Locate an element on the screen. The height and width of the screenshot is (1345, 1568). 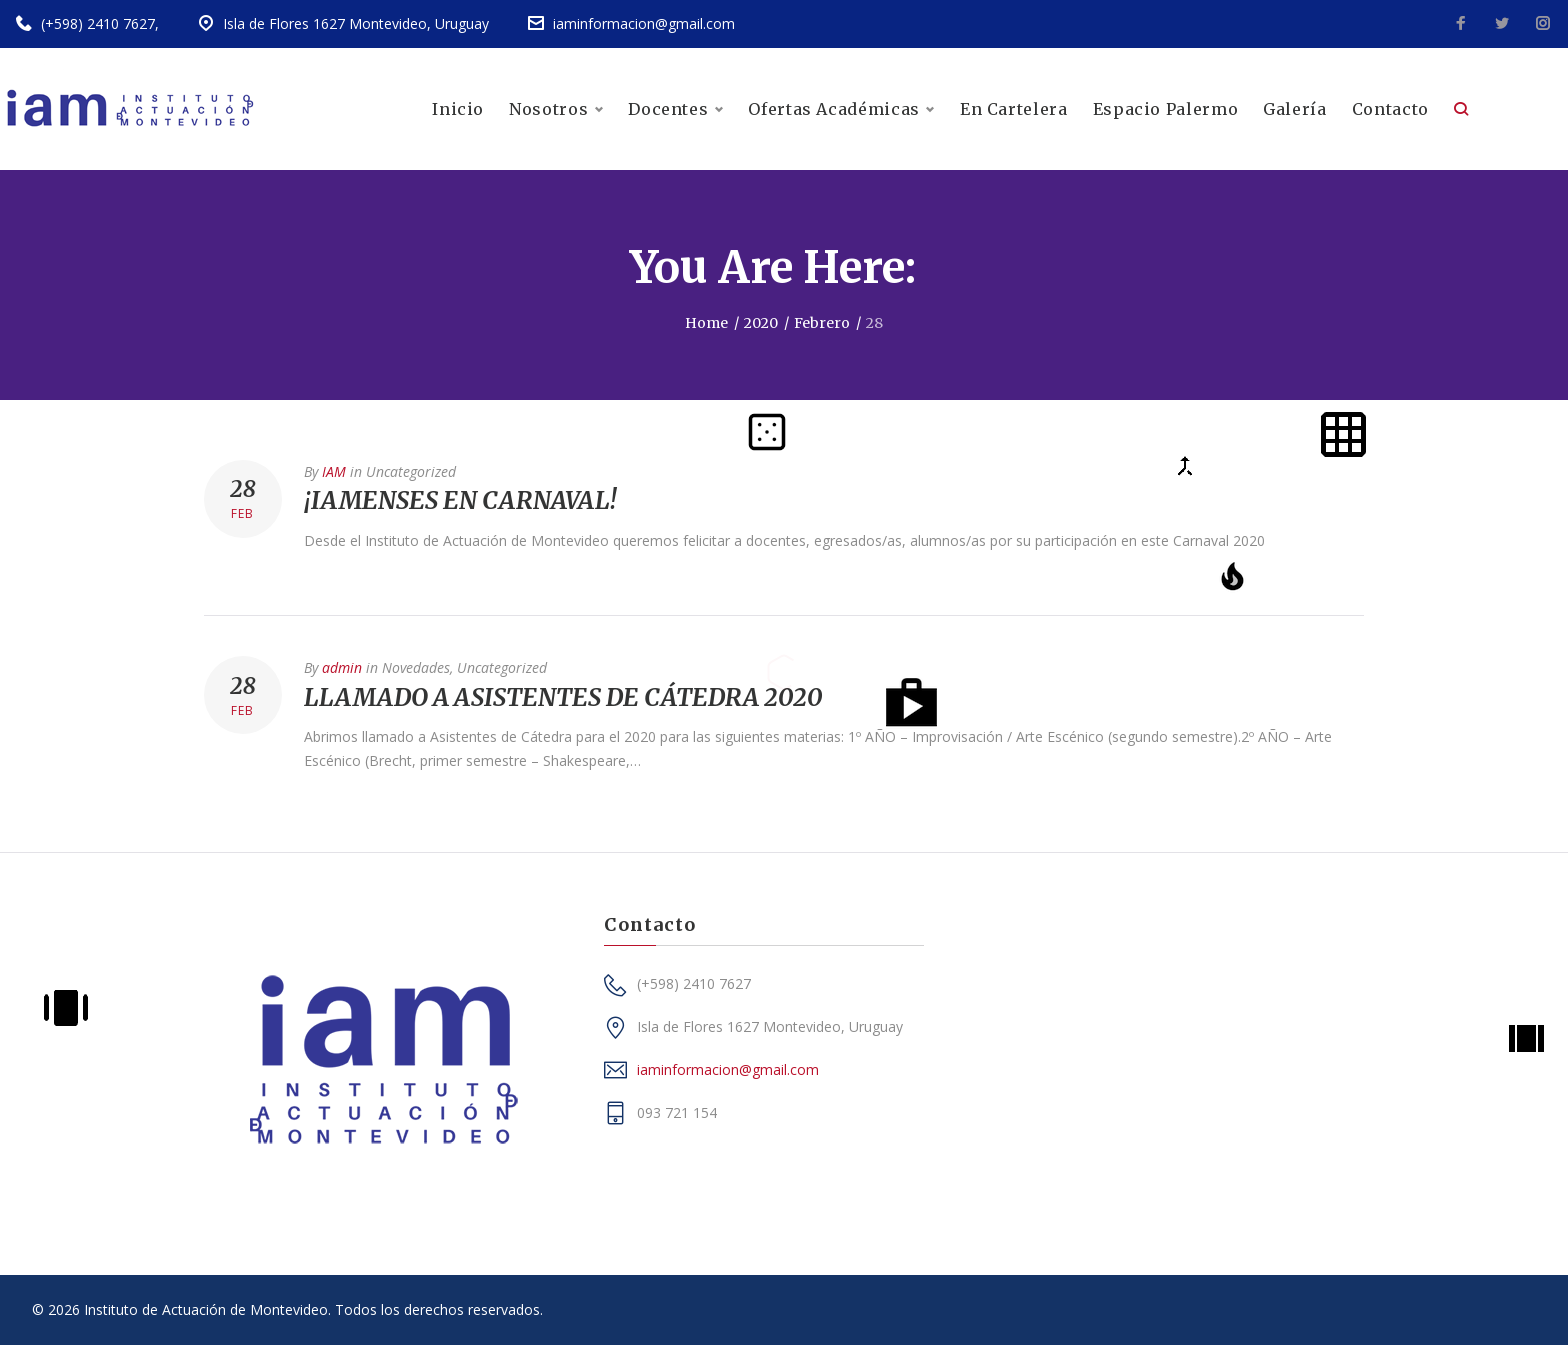
view stories or card-based content is located at coordinates (66, 1009).